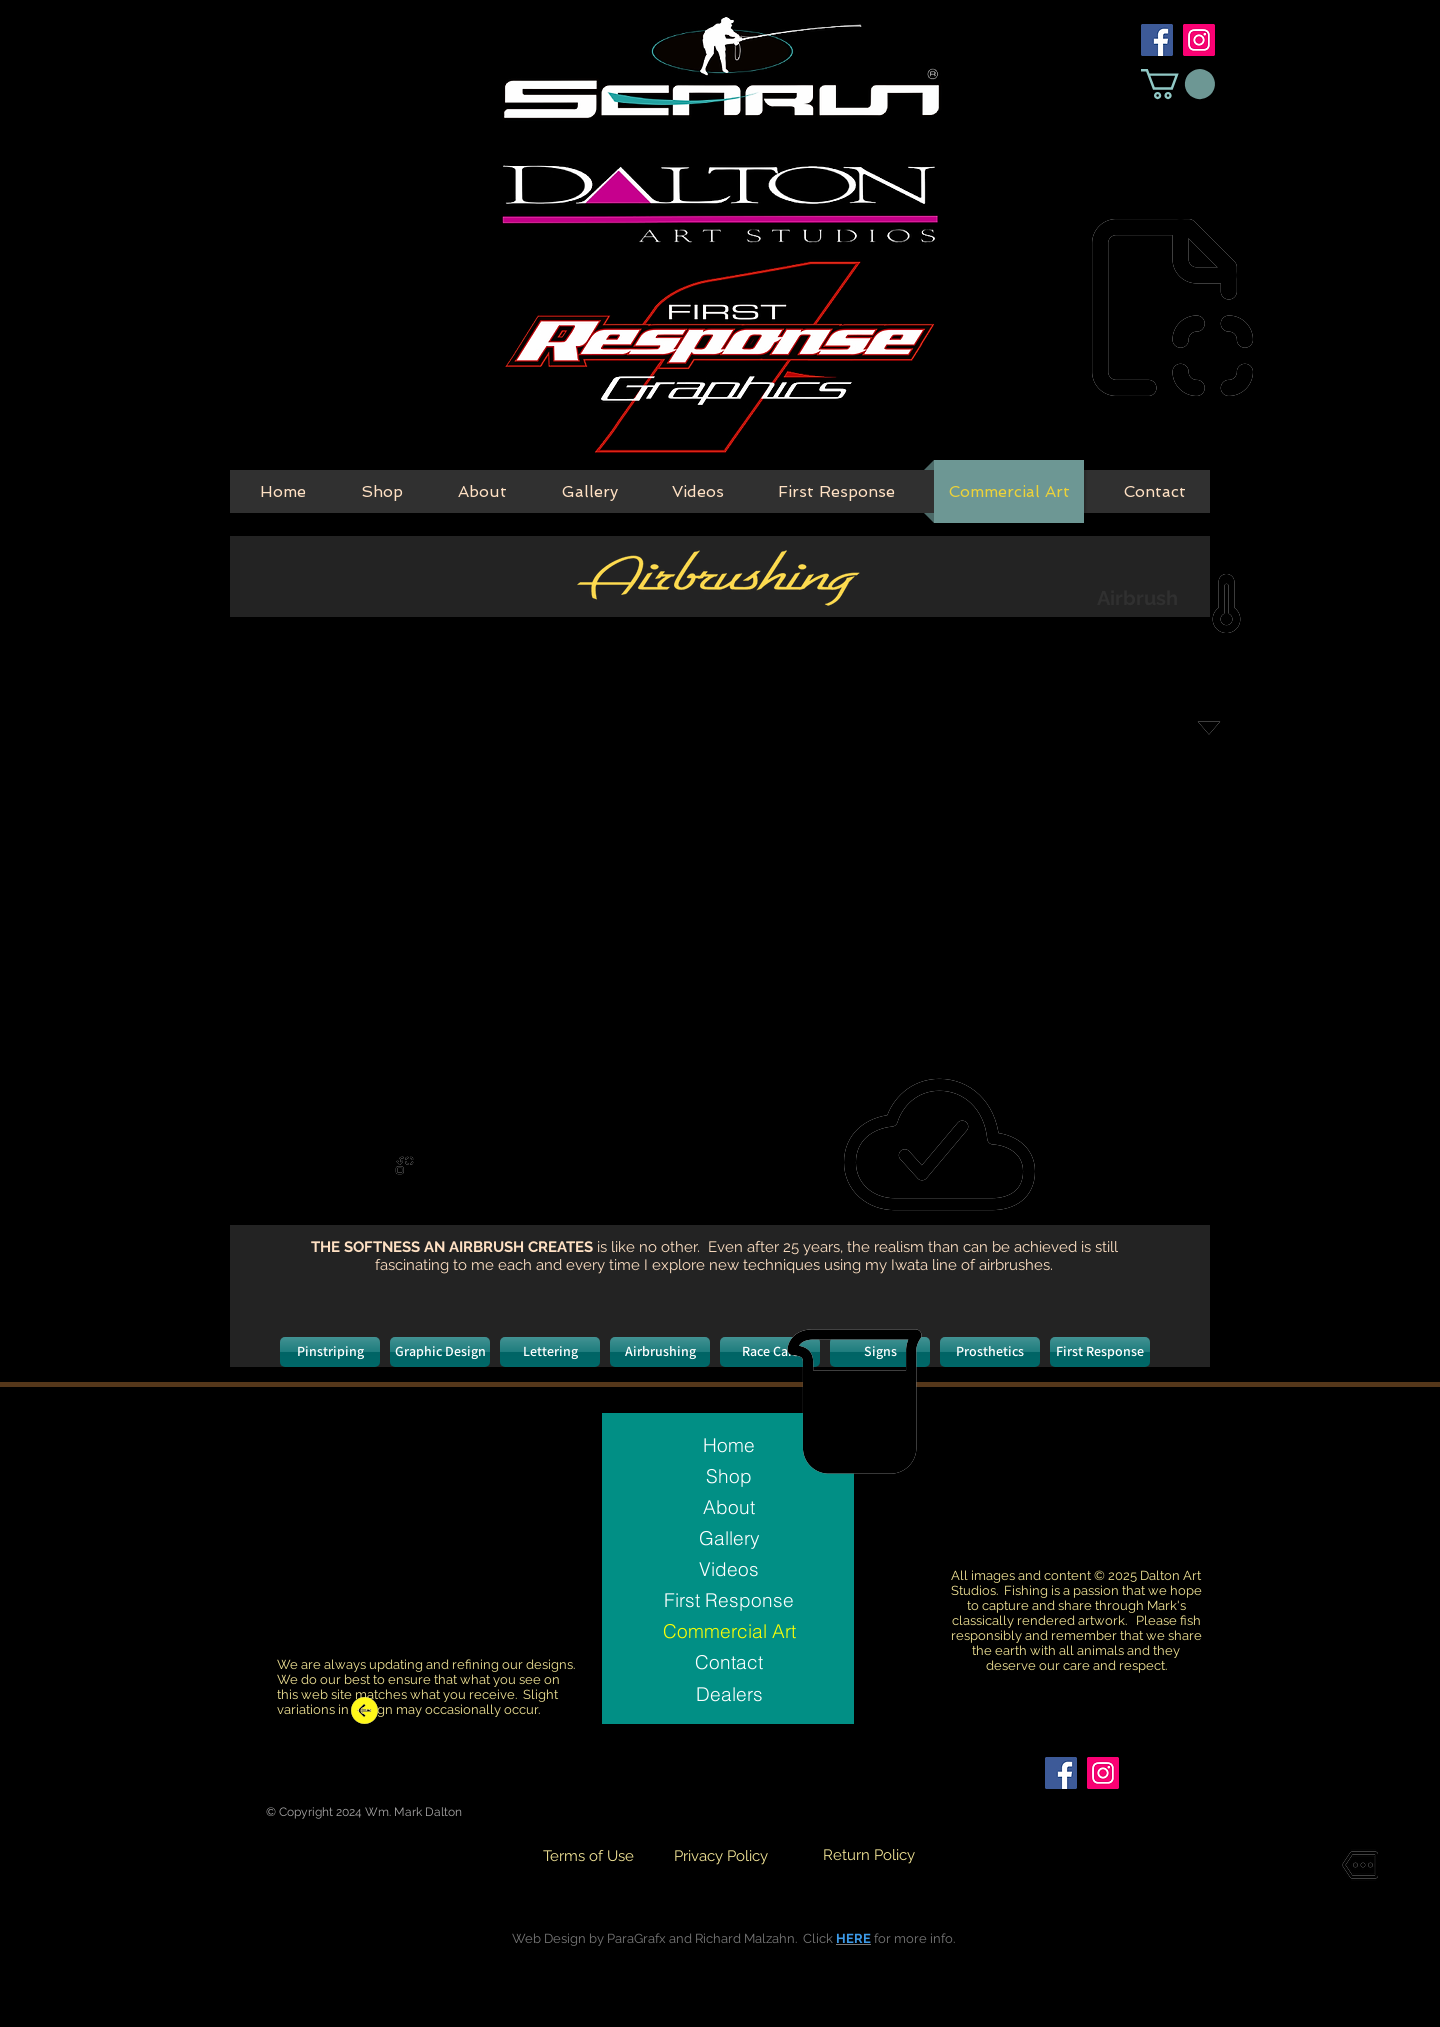 This screenshot has height=2027, width=1440. Describe the element at coordinates (939, 1144) in the screenshot. I see `file successfully uploaded to cloud` at that location.